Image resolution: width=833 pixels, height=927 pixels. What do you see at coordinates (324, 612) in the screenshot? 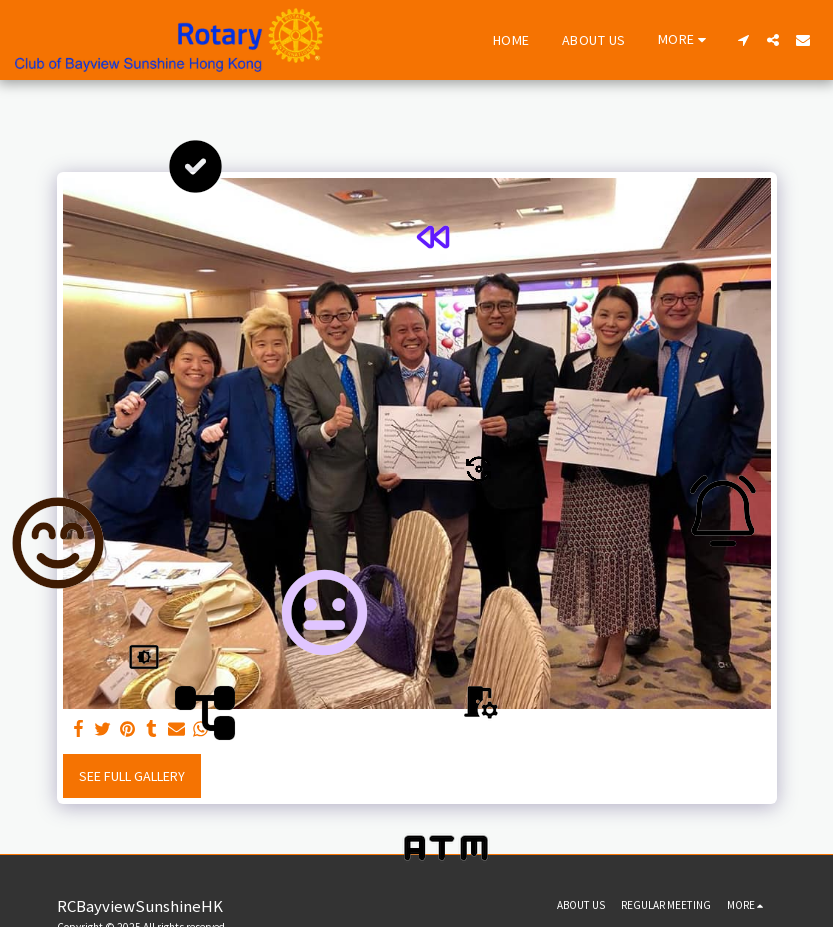
I see `rate your experience as neutral` at bounding box center [324, 612].